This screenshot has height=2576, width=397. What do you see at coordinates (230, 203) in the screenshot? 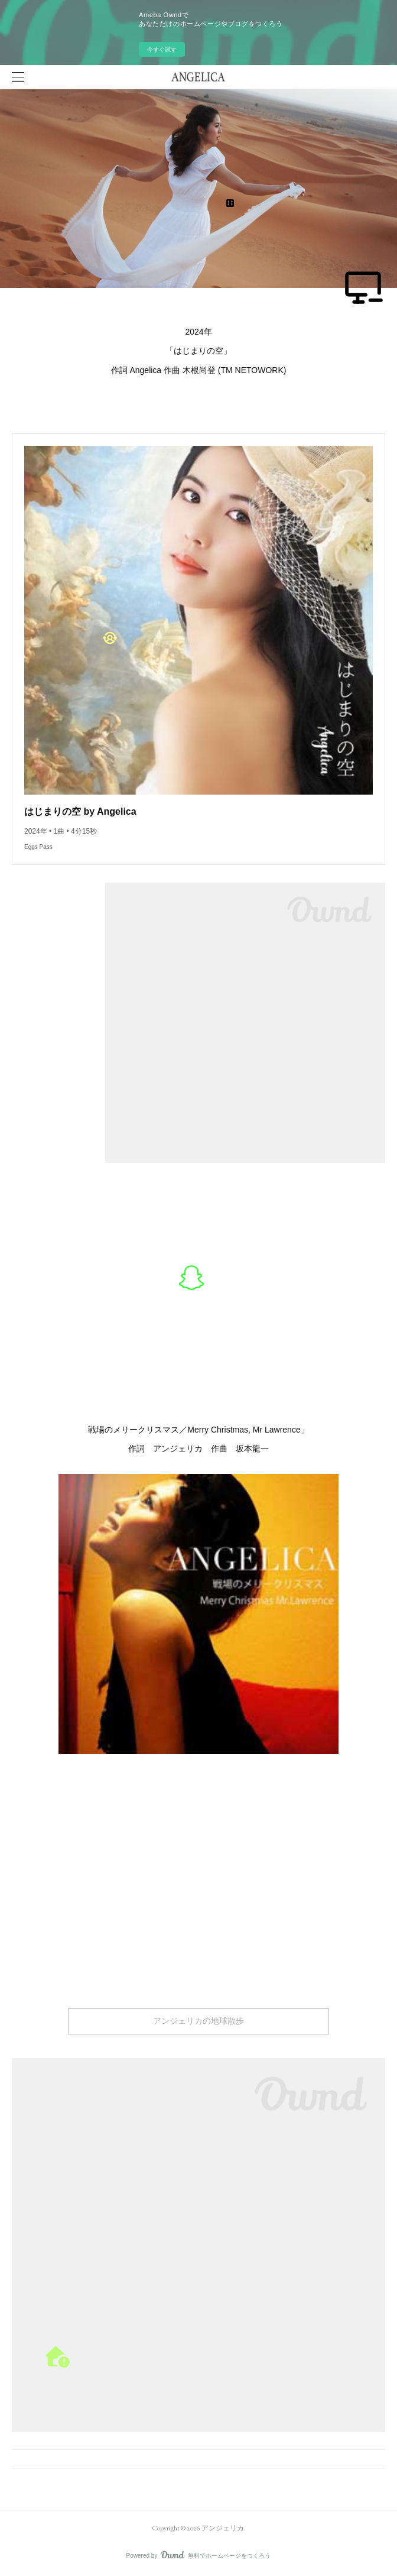
I see `roll or randomize a selection` at bounding box center [230, 203].